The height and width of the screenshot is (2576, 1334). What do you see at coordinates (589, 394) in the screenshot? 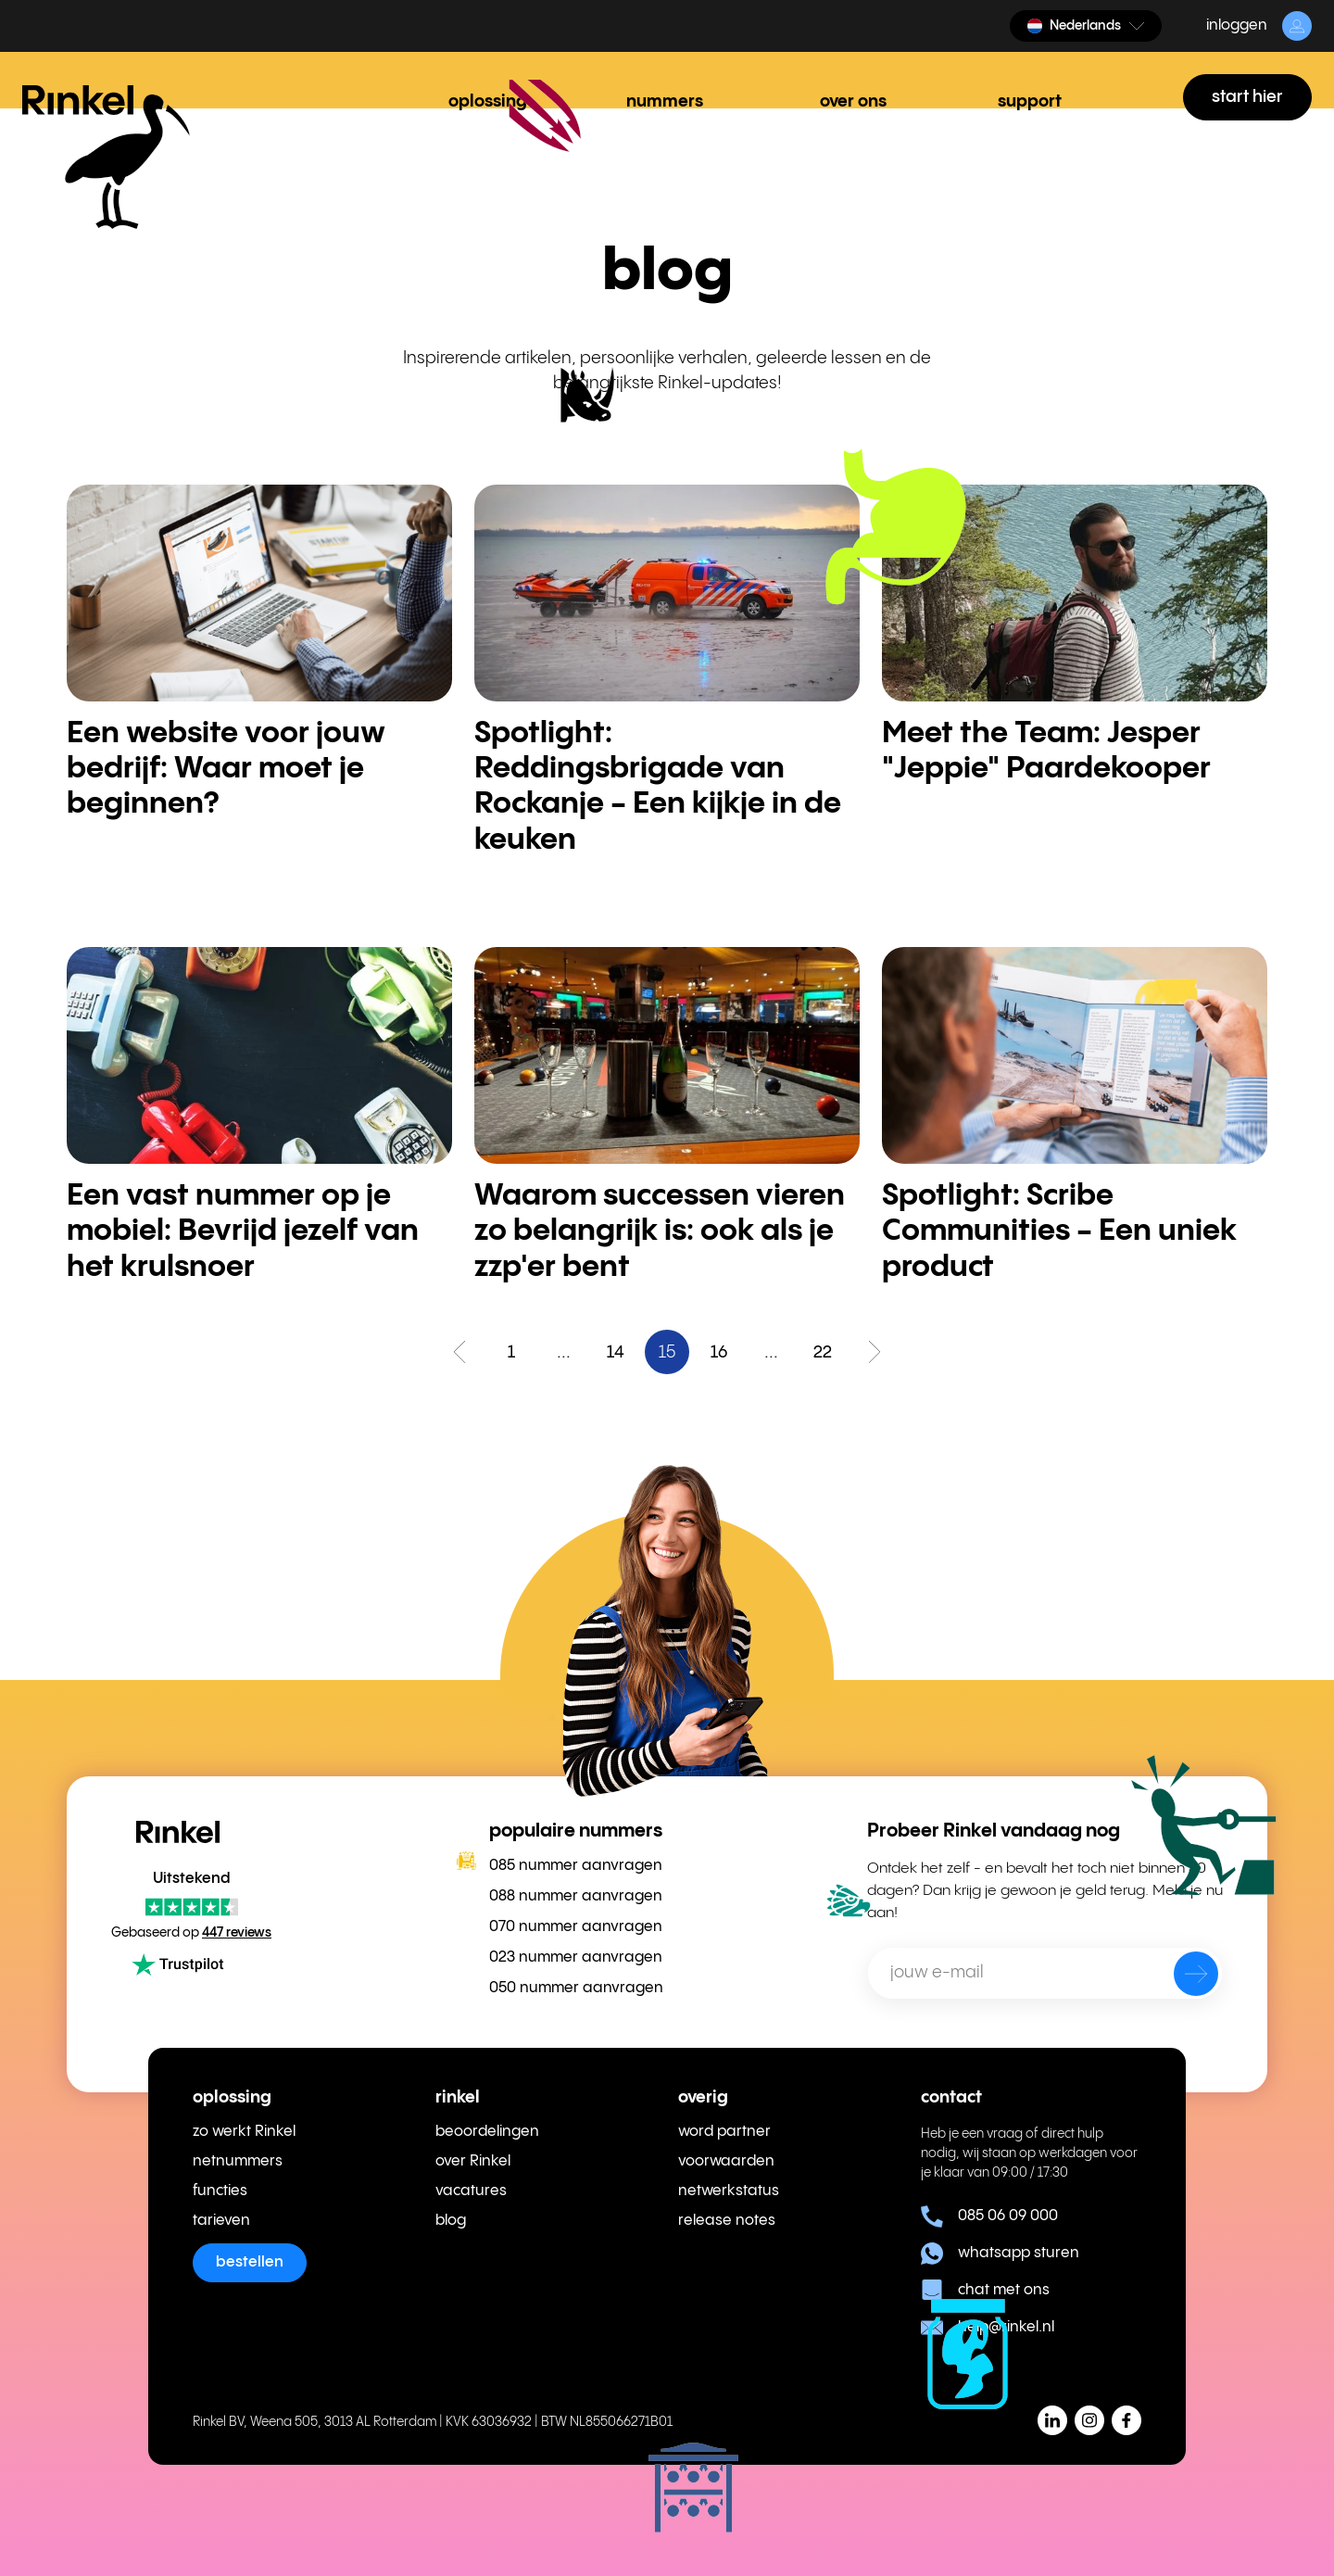
I see `select rhinoceros or rhino character` at bounding box center [589, 394].